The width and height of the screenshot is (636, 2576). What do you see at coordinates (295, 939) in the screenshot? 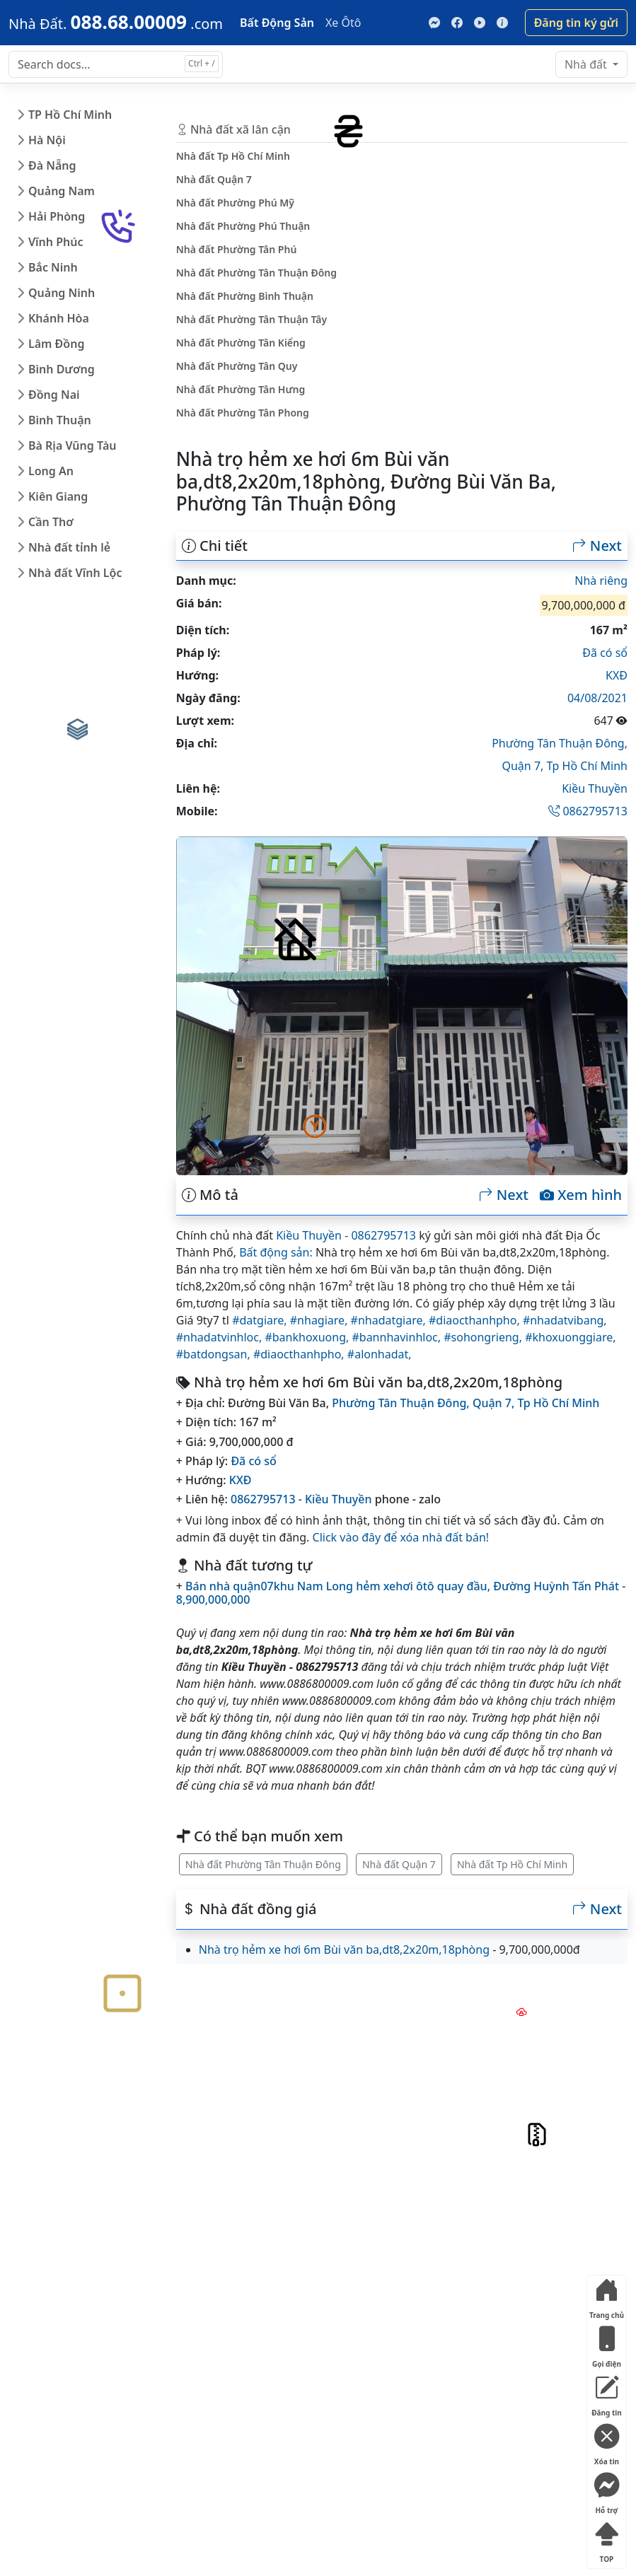
I see `home feature is currently disabled` at bounding box center [295, 939].